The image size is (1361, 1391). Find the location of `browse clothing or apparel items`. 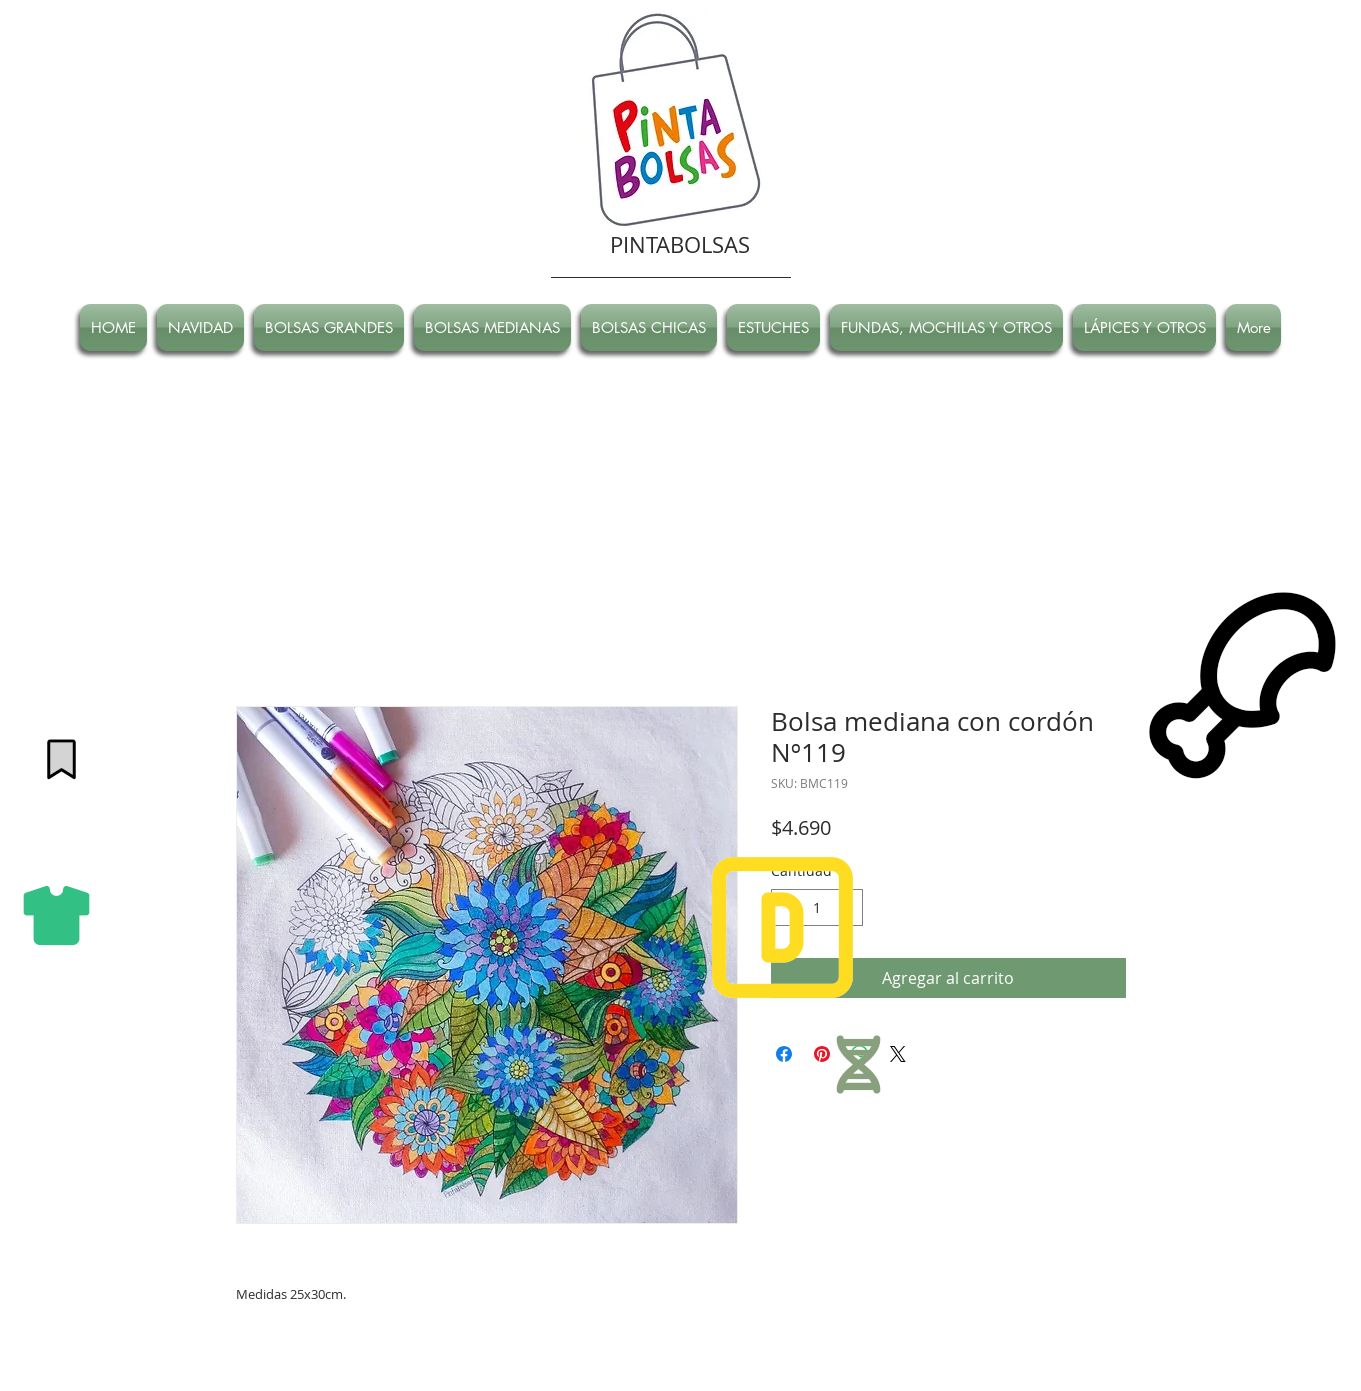

browse clothing or apparel items is located at coordinates (56, 915).